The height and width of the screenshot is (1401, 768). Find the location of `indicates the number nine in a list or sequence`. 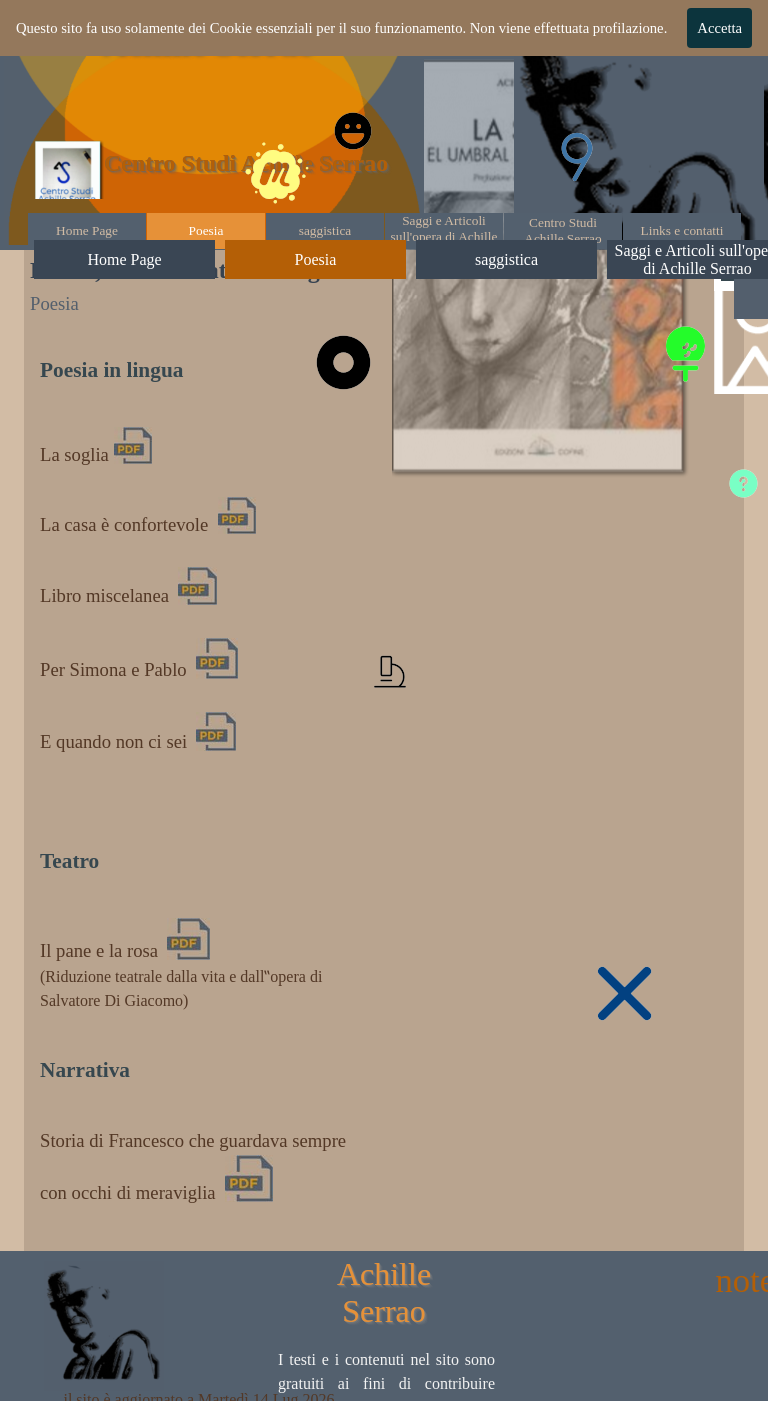

indicates the number nine in a list or sequence is located at coordinates (577, 157).